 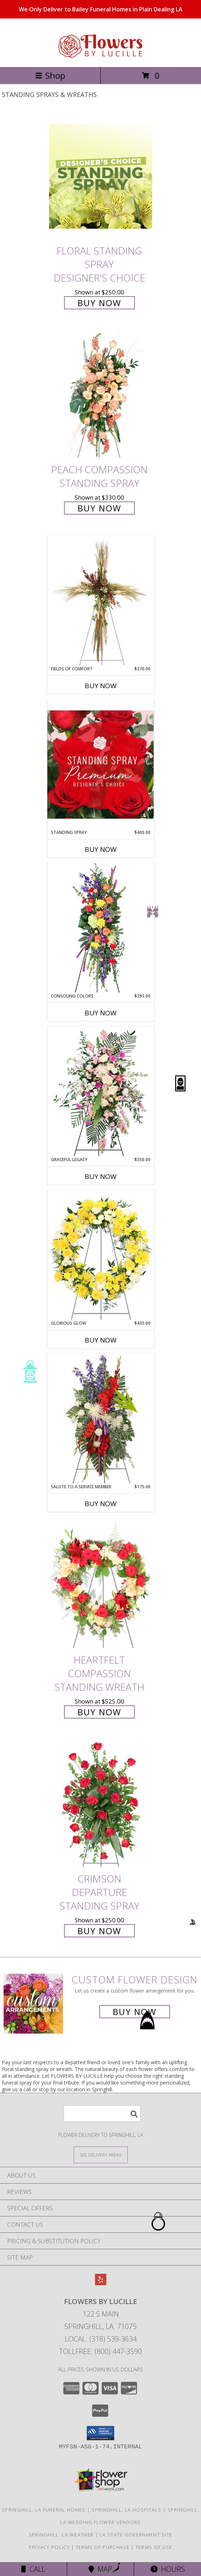 What do you see at coordinates (116, 2567) in the screenshot?
I see `select japan as your region or country` at bounding box center [116, 2567].